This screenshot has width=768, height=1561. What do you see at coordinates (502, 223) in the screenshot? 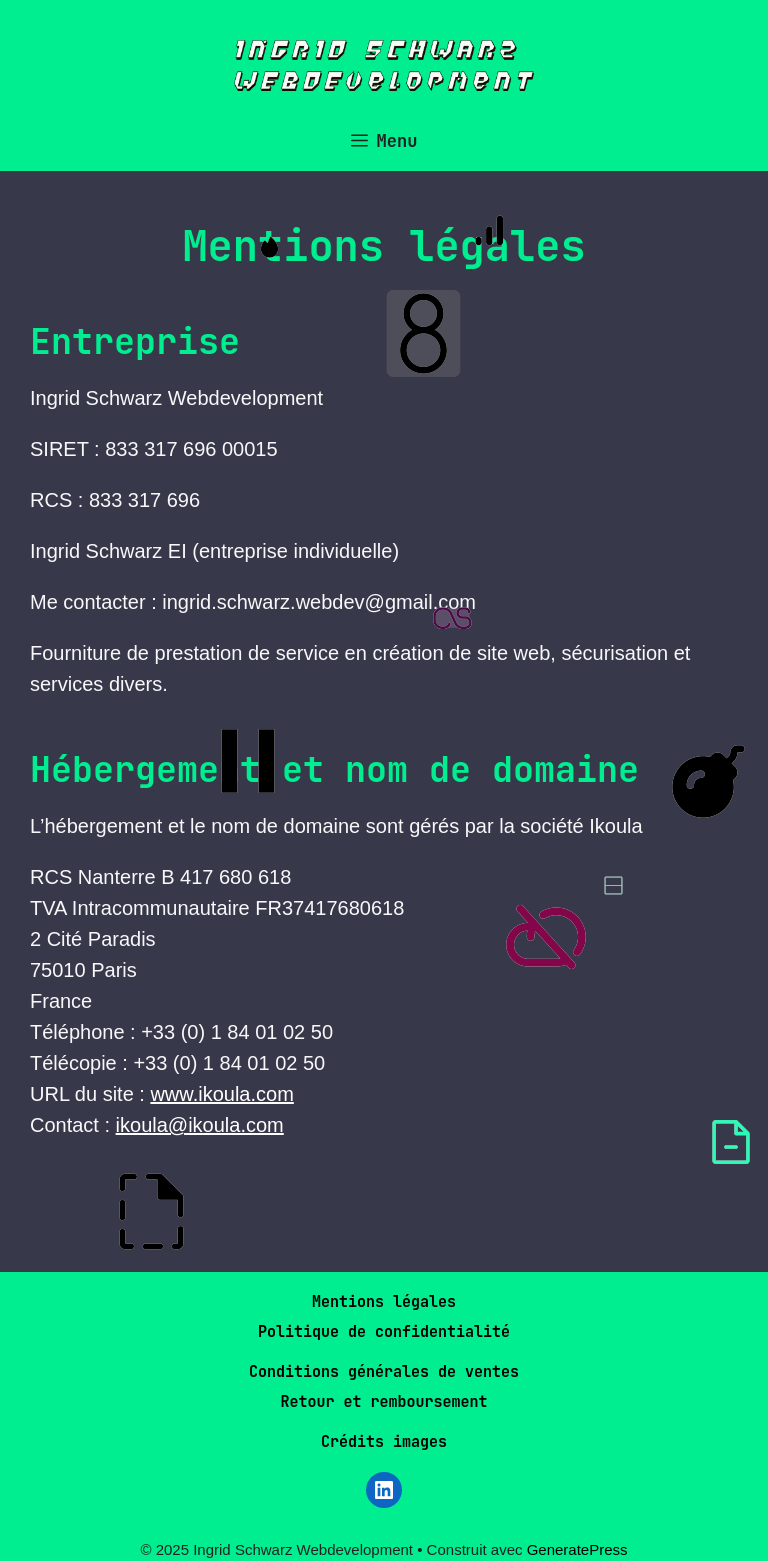
I see `indicates medium cellular signal strength` at bounding box center [502, 223].